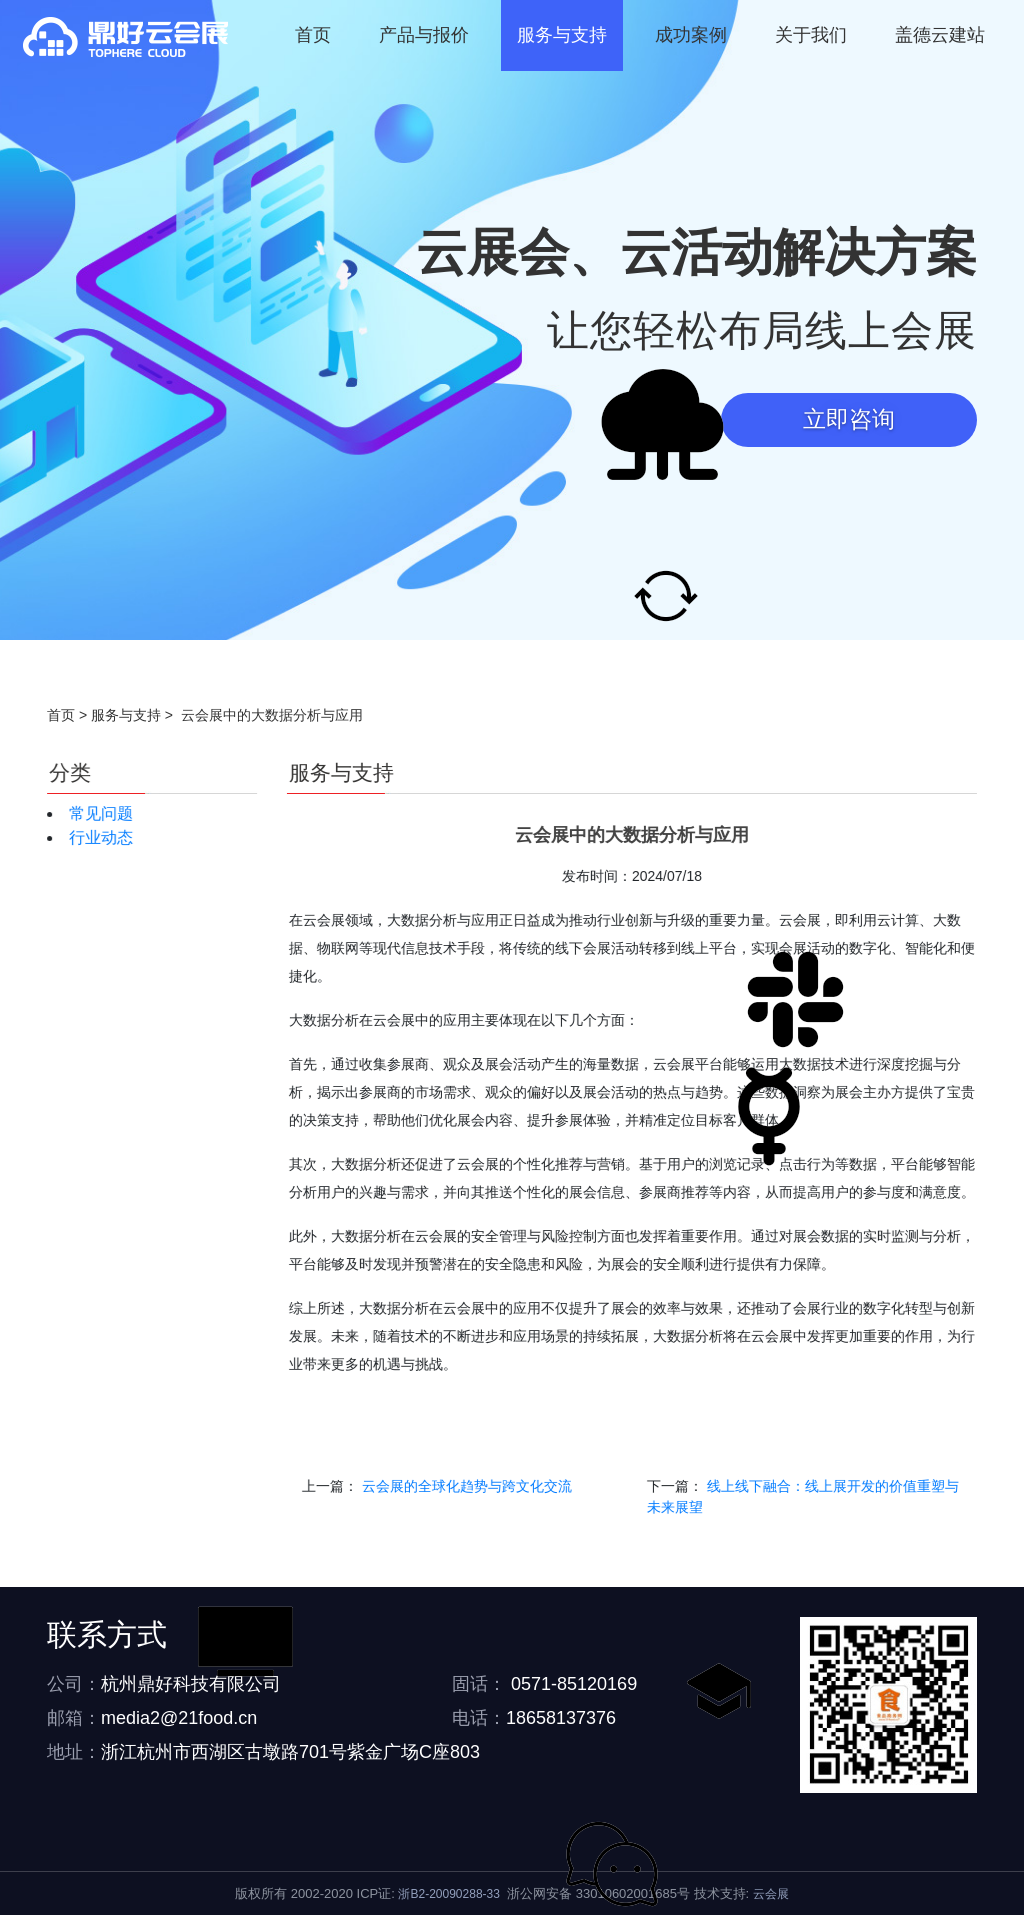  Describe the element at coordinates (769, 1115) in the screenshot. I see `indicates mercury as a planetary or astrological symbol` at that location.